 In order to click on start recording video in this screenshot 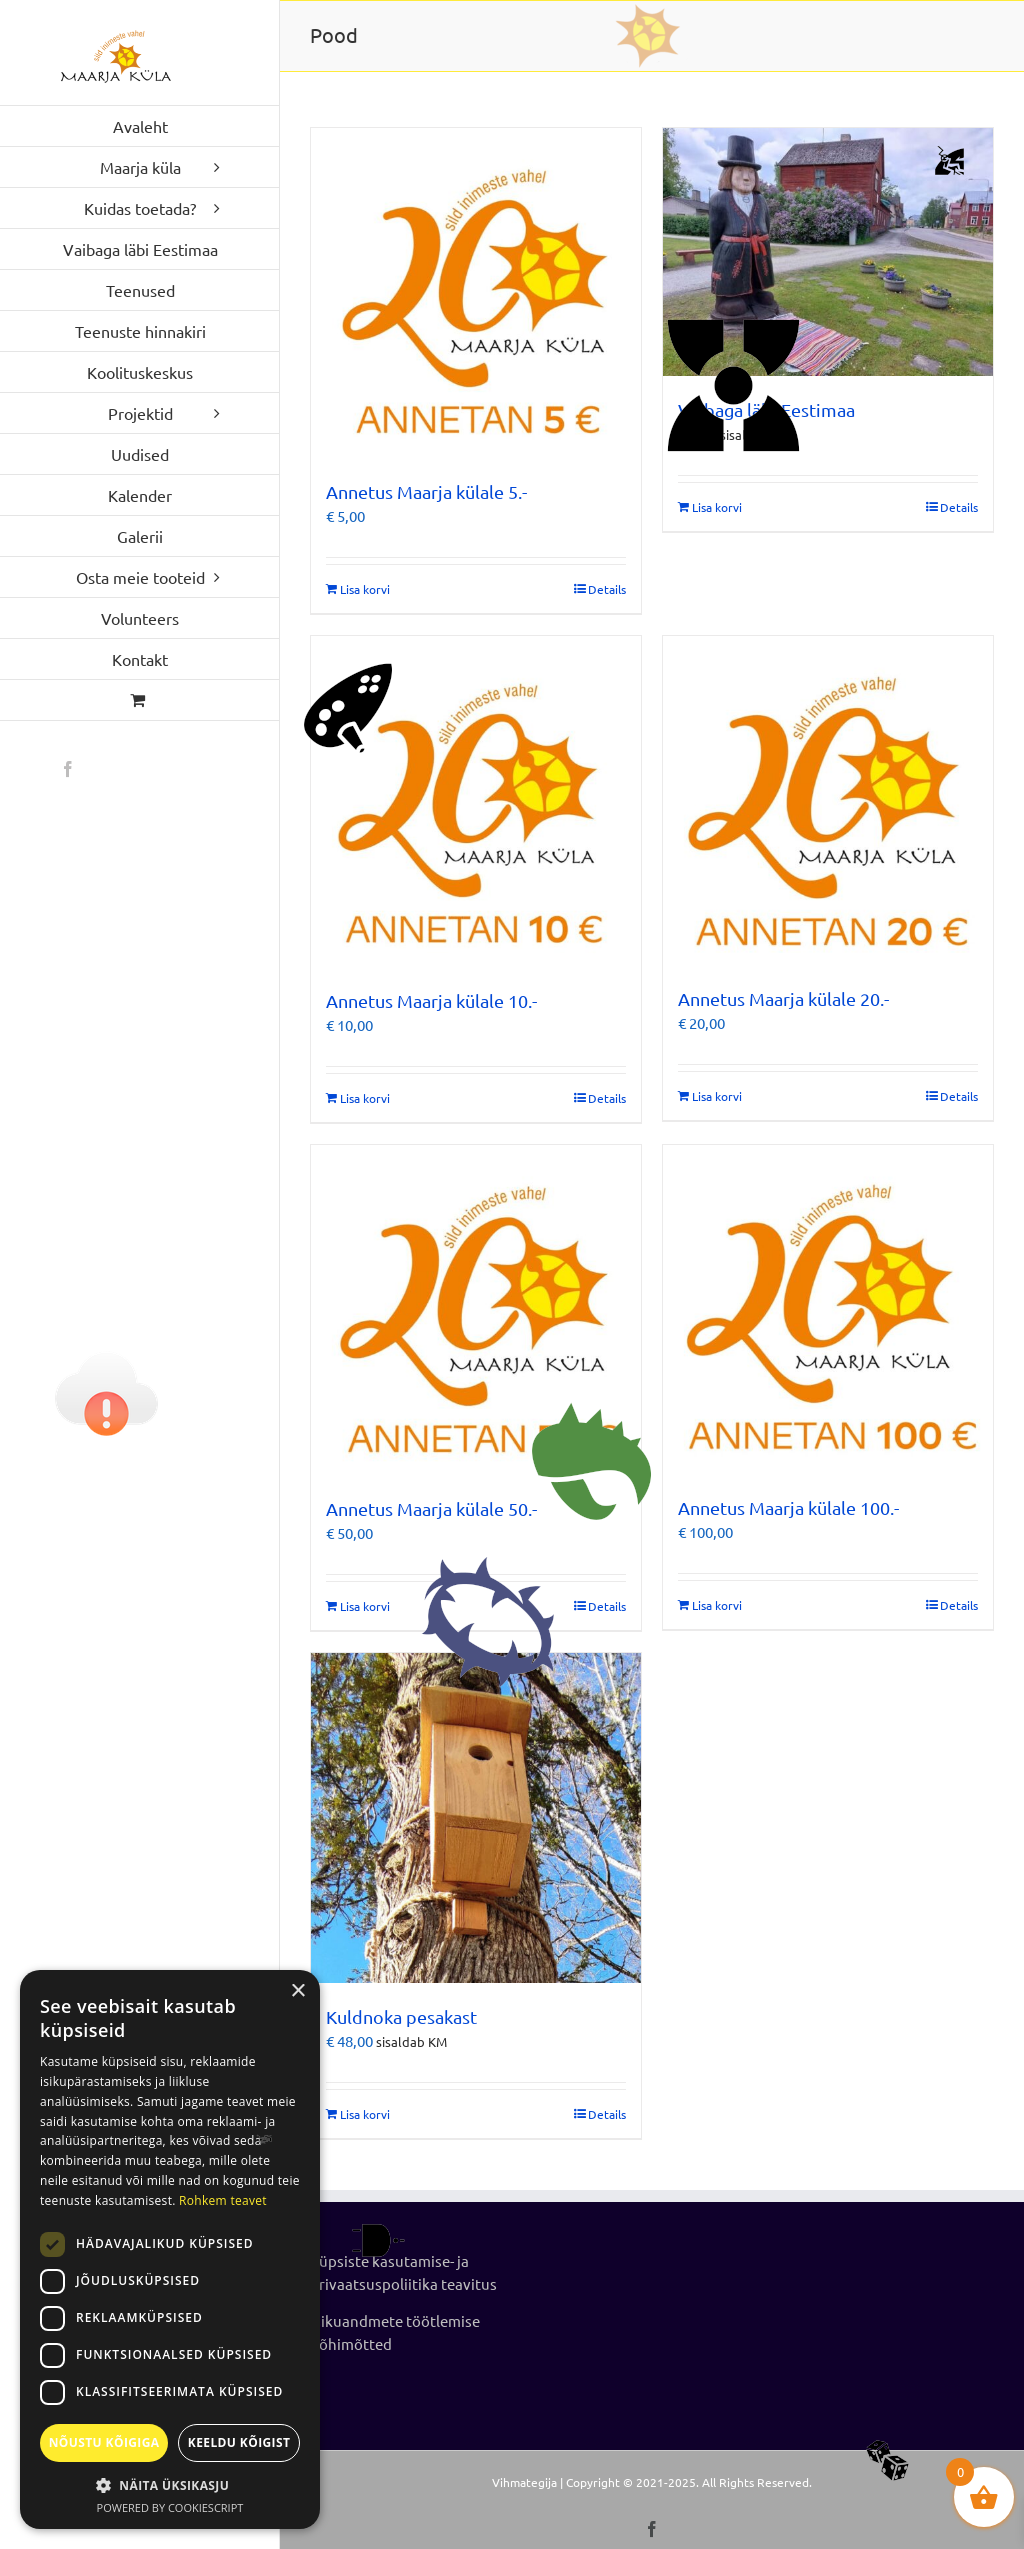, I will do `click(264, 2139)`.